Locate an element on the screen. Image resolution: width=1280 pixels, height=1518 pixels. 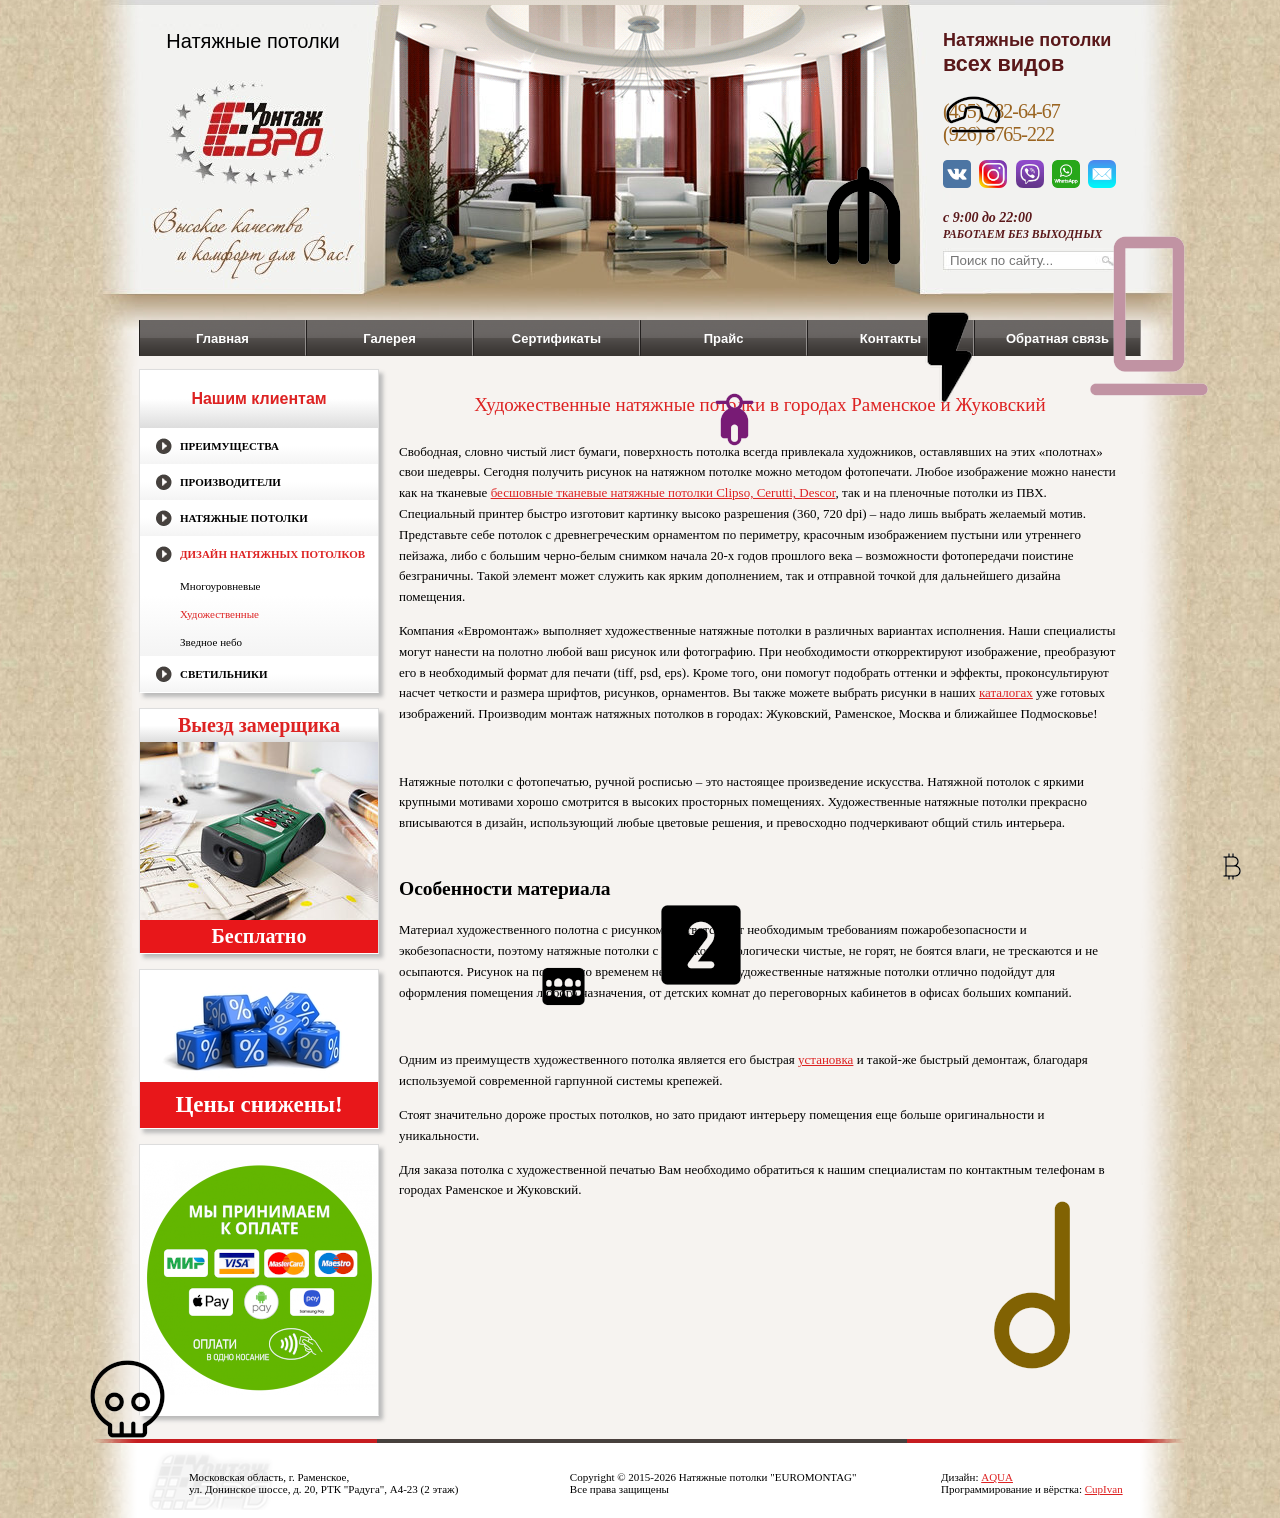
end or hang up a call is located at coordinates (973, 114).